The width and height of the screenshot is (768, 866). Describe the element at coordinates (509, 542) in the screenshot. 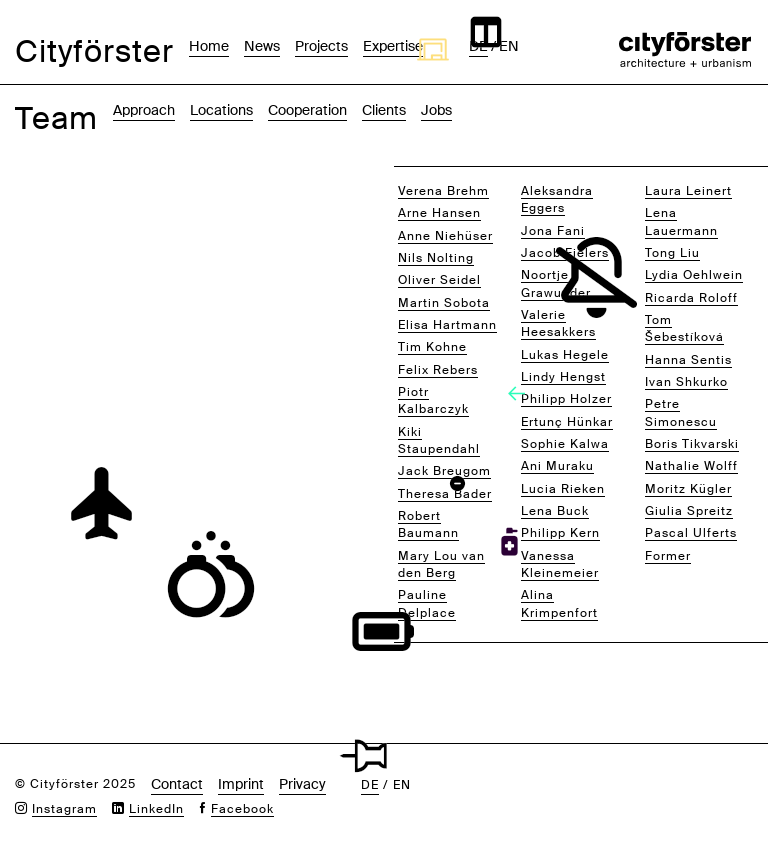

I see `access medical supplies or first aid resources` at that location.